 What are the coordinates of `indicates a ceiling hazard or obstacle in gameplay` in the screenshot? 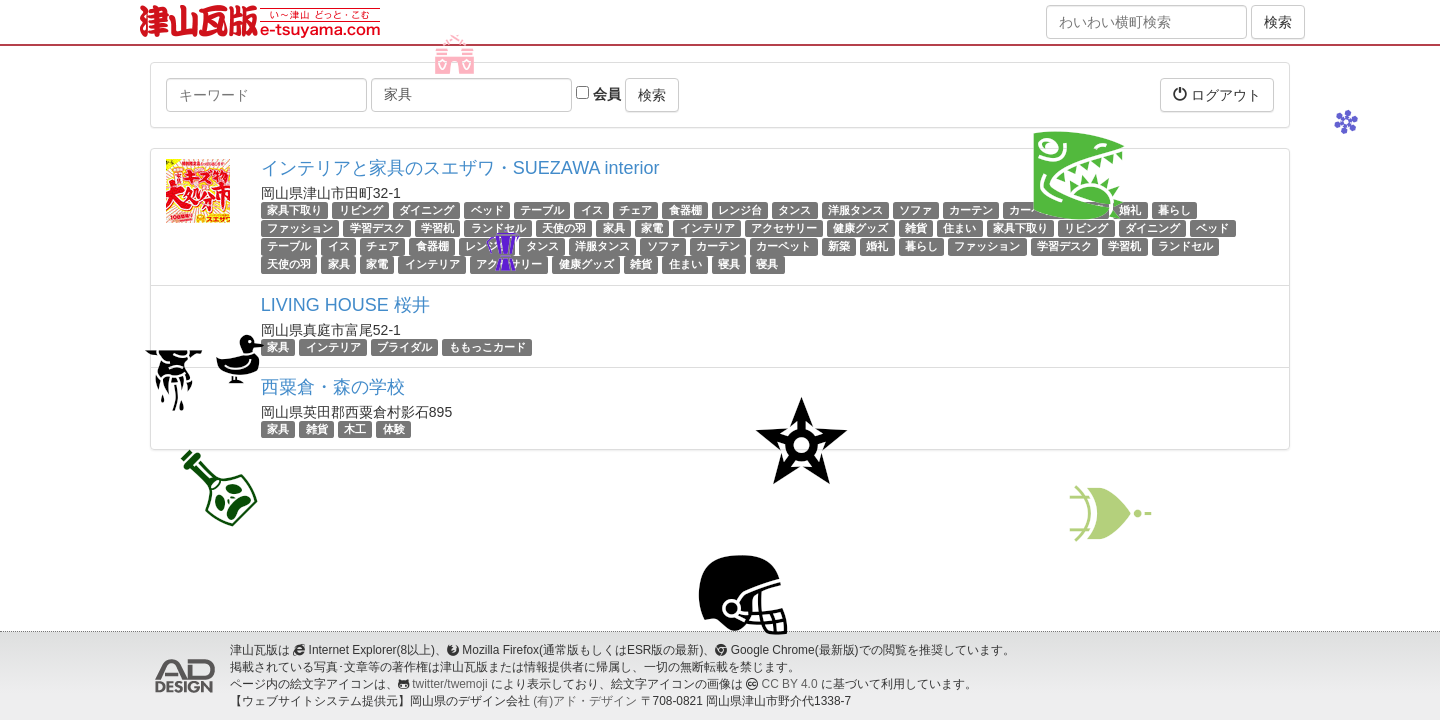 It's located at (173, 380).